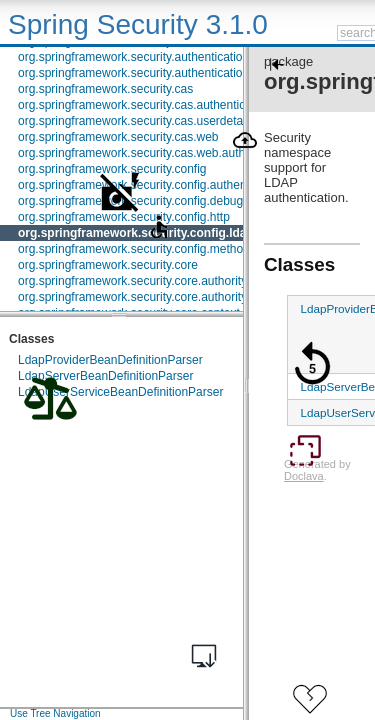  Describe the element at coordinates (312, 364) in the screenshot. I see `rewind video by 5 seconds` at that location.